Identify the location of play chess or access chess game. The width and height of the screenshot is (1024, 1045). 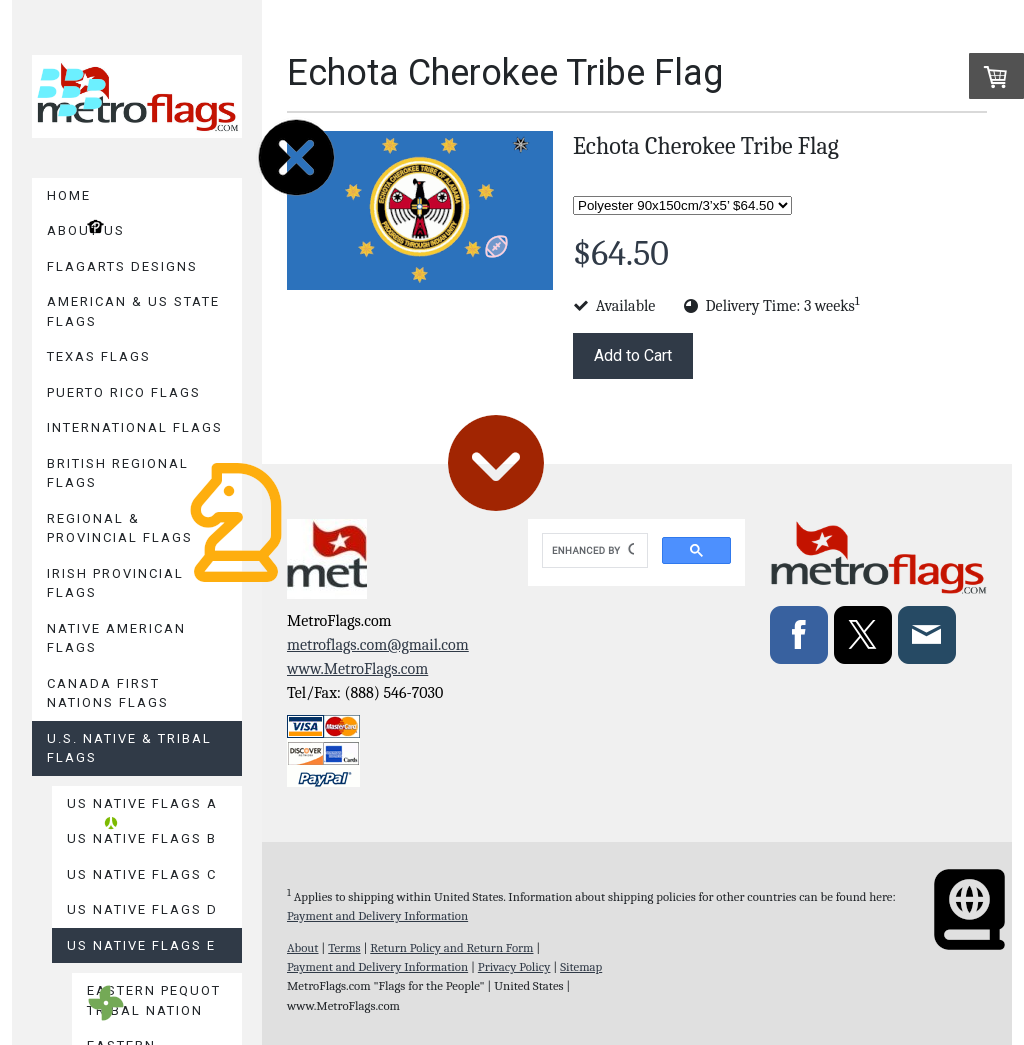
(236, 526).